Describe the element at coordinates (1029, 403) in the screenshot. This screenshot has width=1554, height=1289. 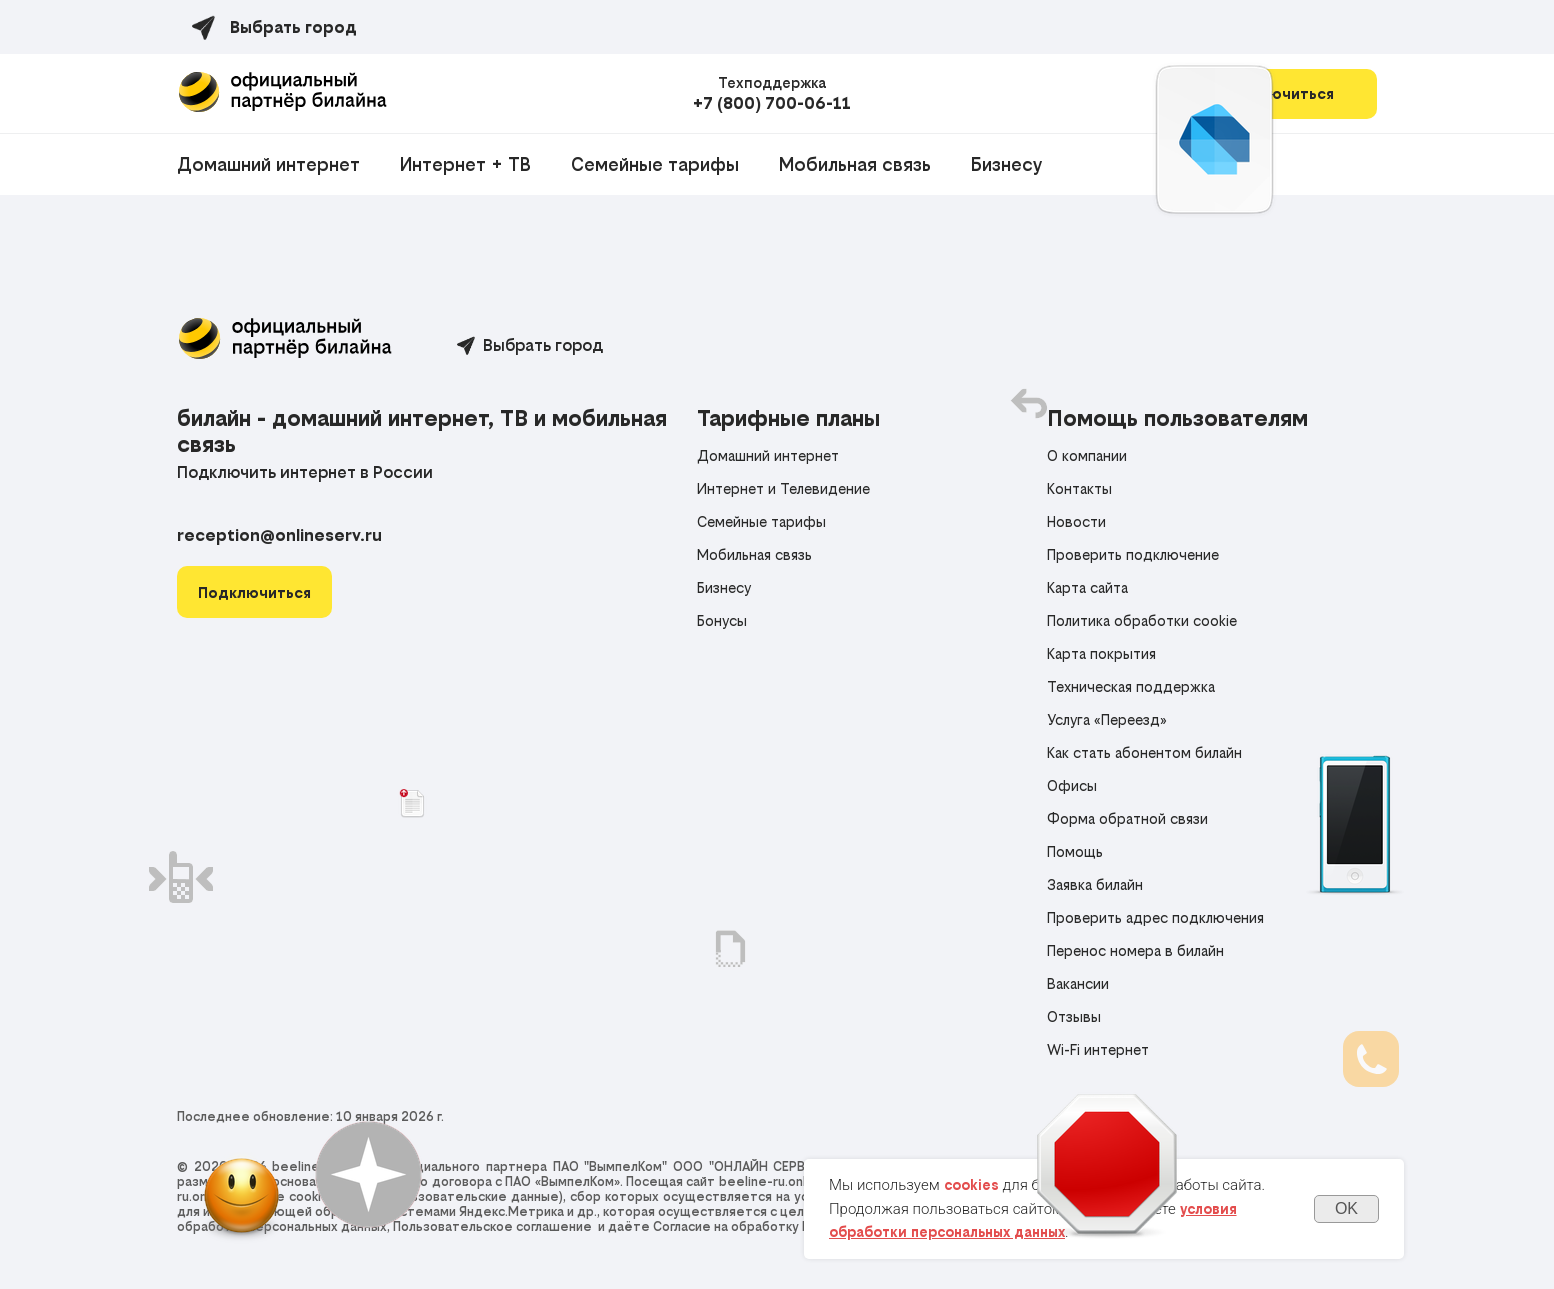
I see `undo the last action` at that location.